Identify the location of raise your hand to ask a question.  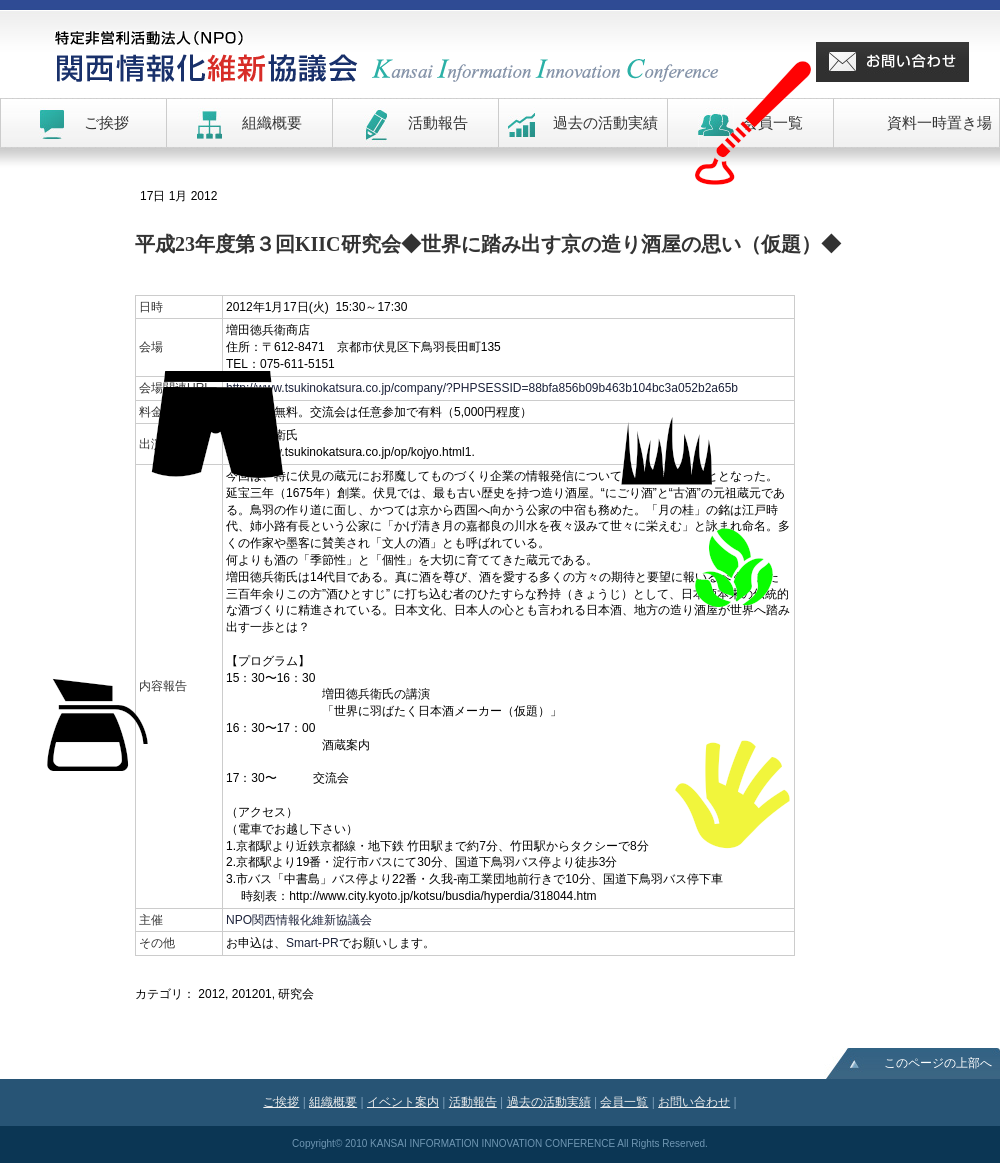
(731, 794).